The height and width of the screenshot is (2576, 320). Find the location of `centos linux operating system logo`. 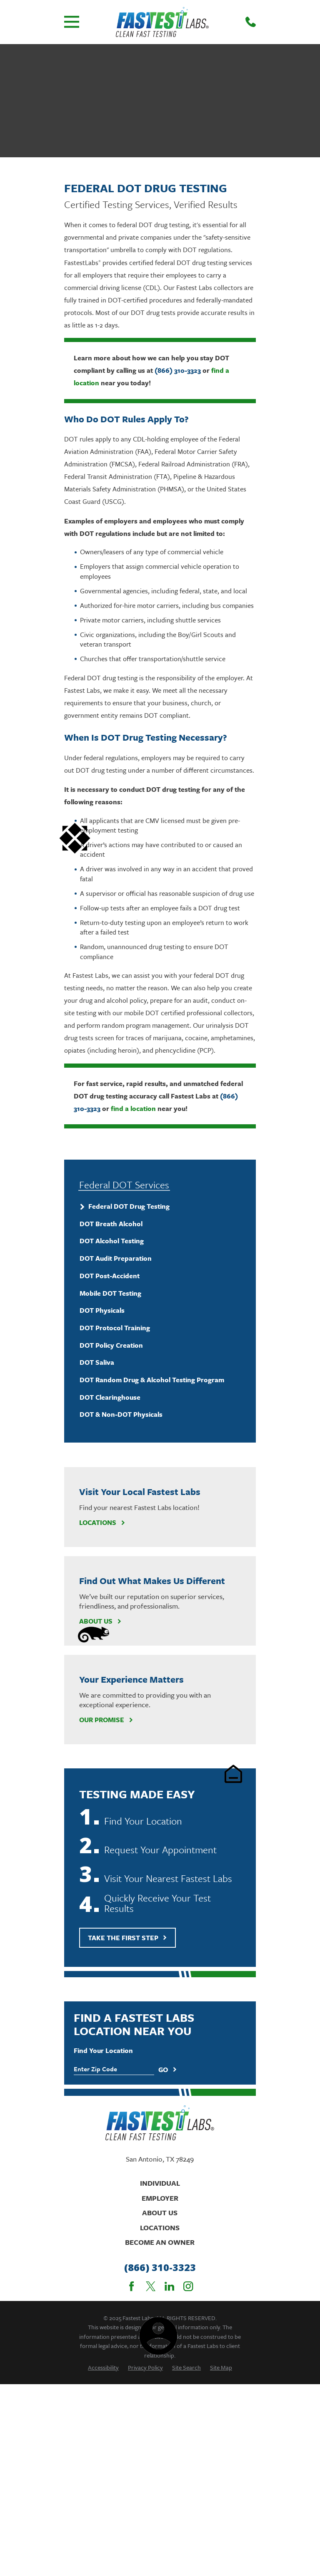

centos linux operating system logo is located at coordinates (75, 838).